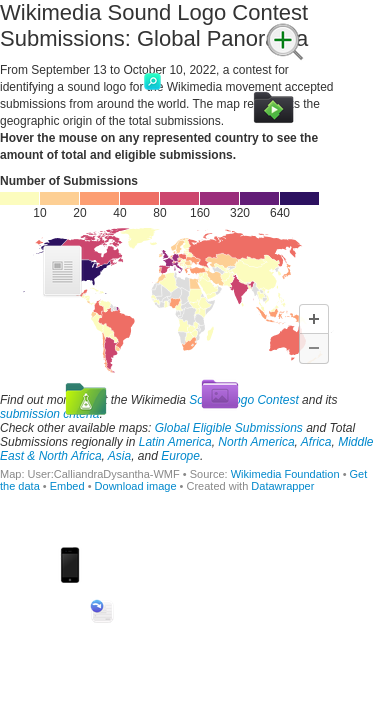  Describe the element at coordinates (273, 108) in the screenshot. I see `open folder containing Emby media server files` at that location.